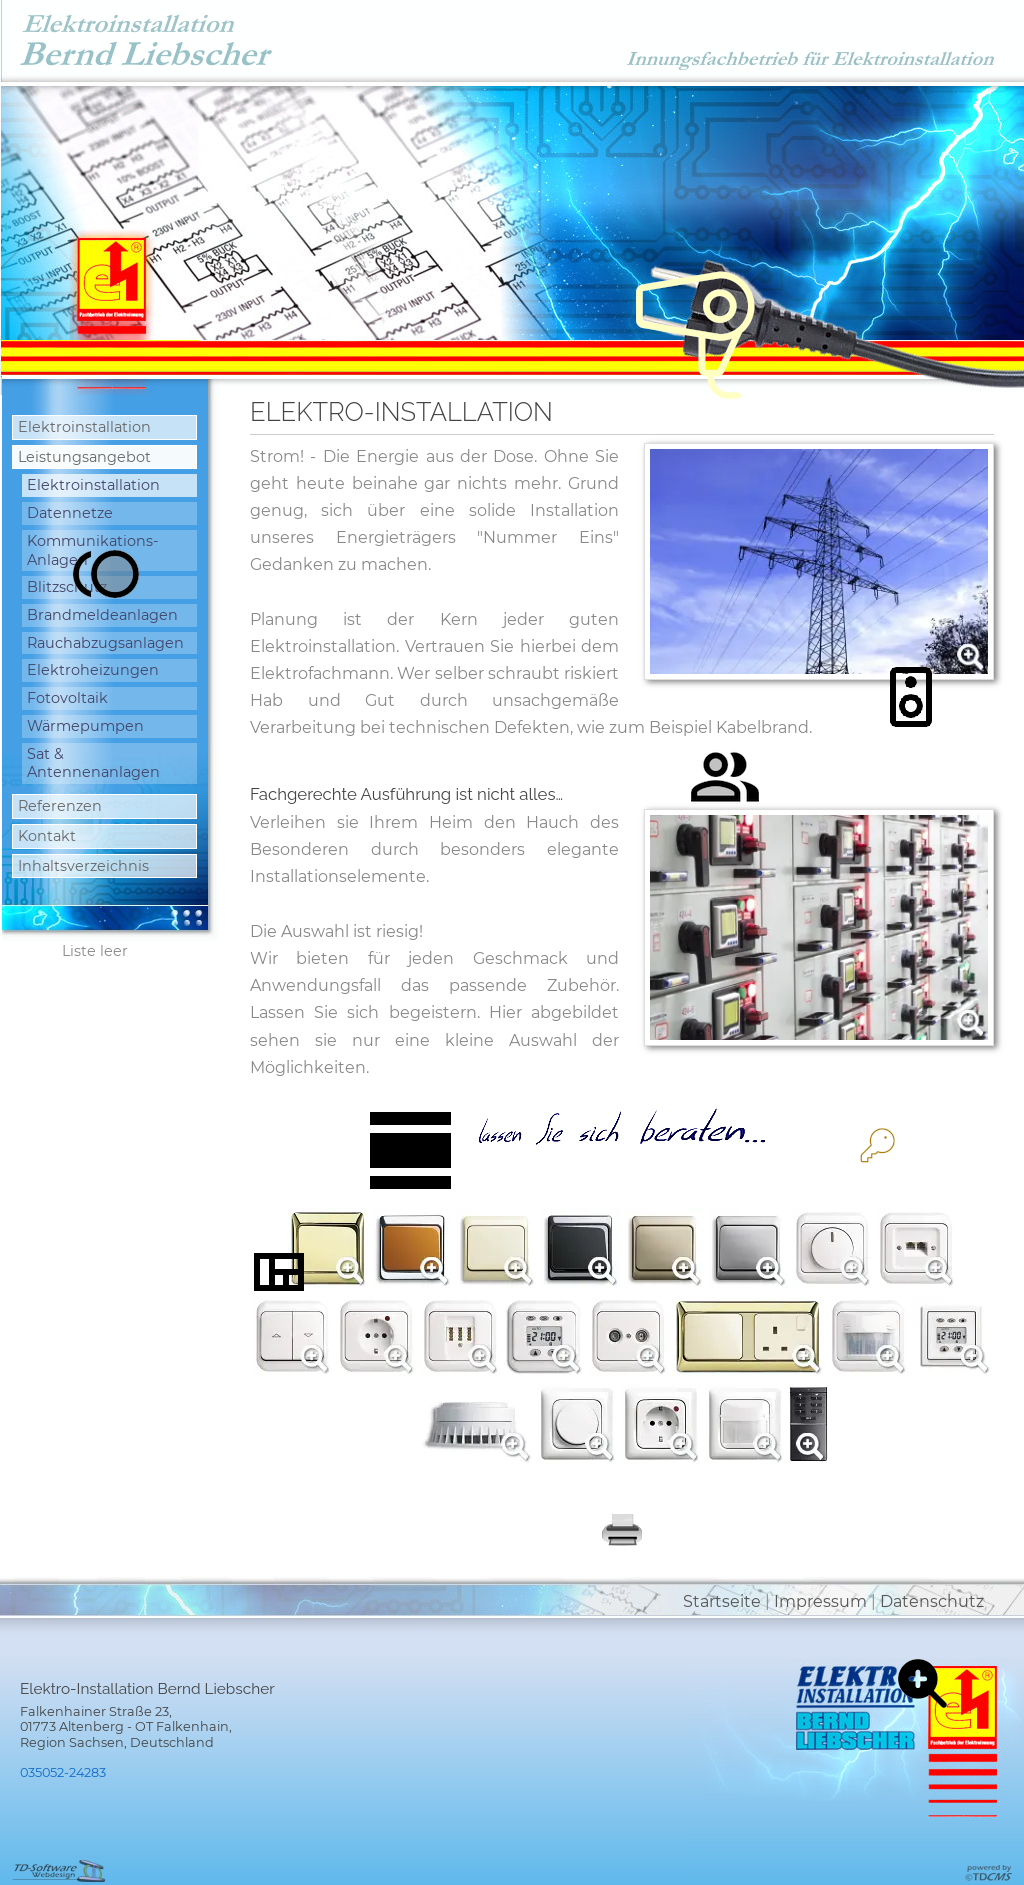 Image resolution: width=1024 pixels, height=1885 pixels. I want to click on view contacts or people list, so click(725, 777).